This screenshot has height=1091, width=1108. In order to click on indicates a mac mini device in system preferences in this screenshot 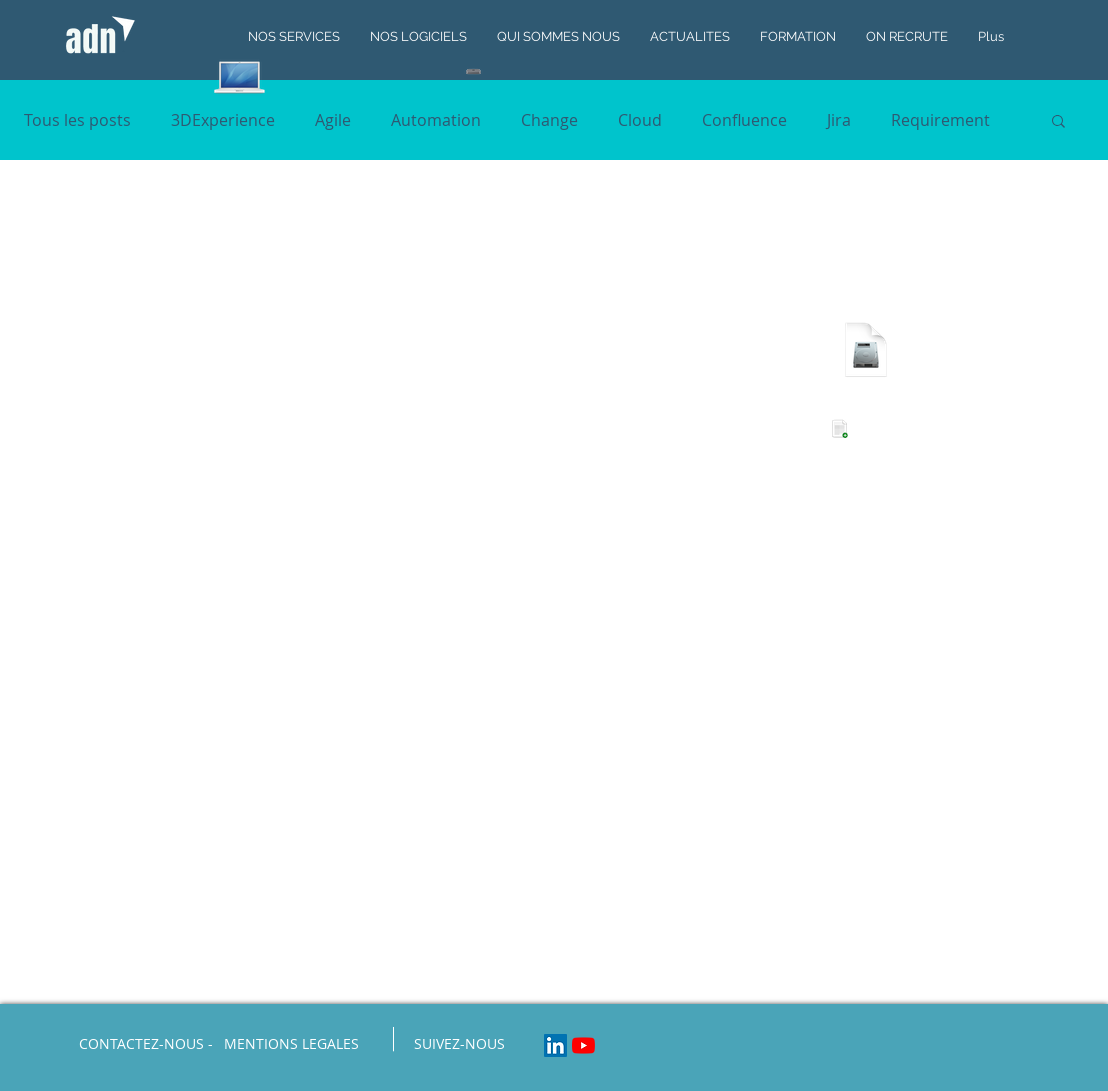, I will do `click(473, 71)`.